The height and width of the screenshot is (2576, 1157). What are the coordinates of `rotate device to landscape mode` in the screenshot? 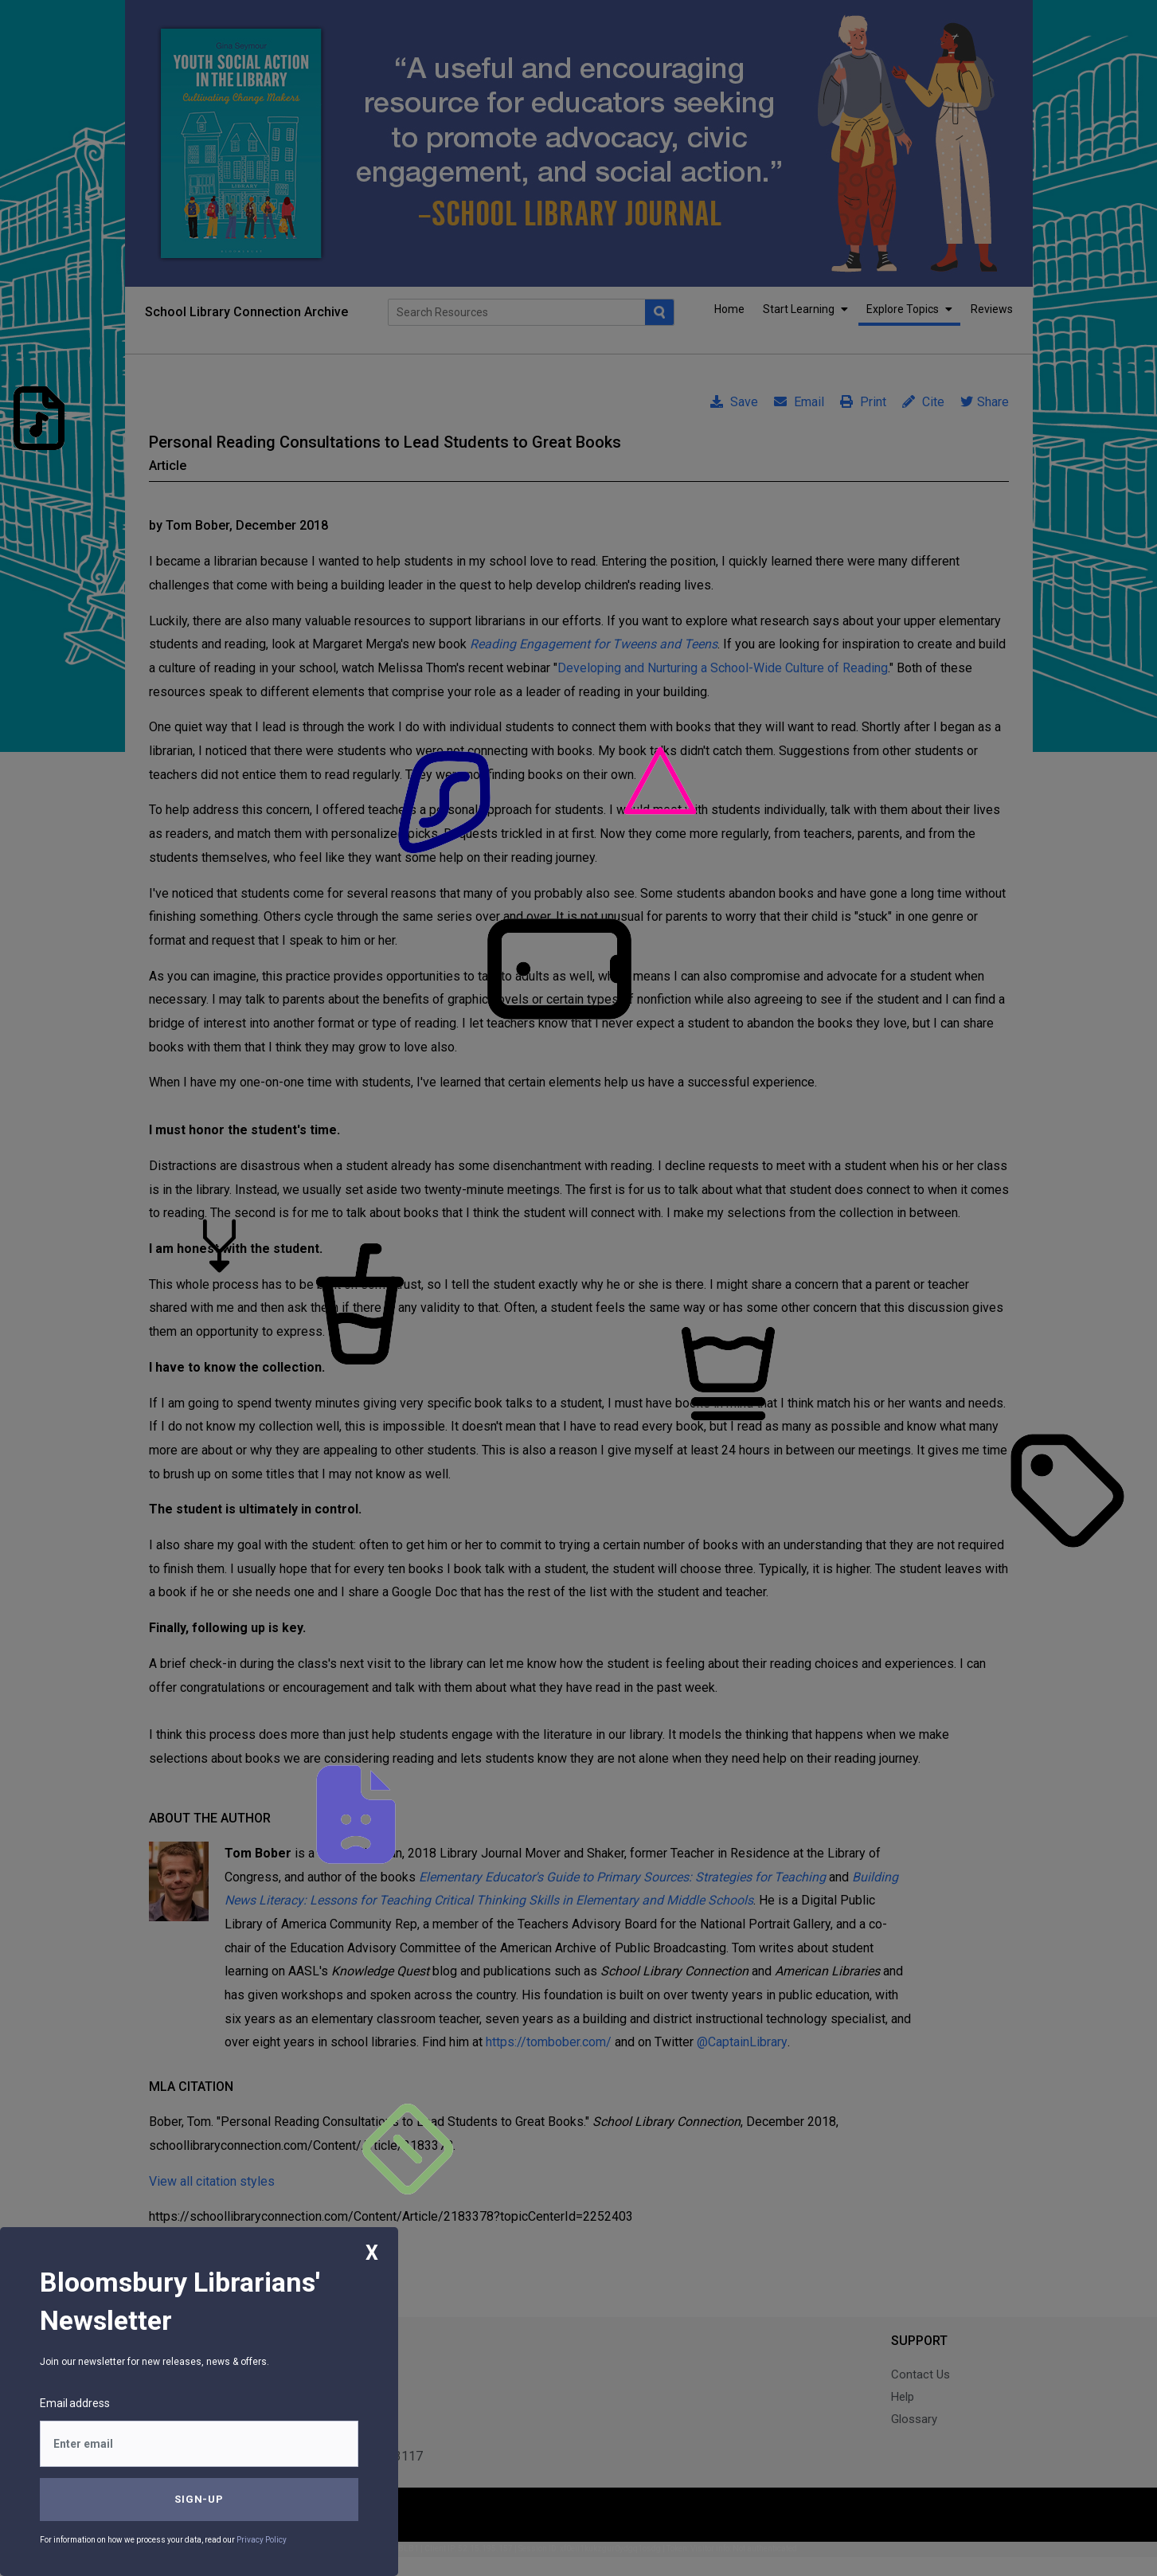 It's located at (559, 969).